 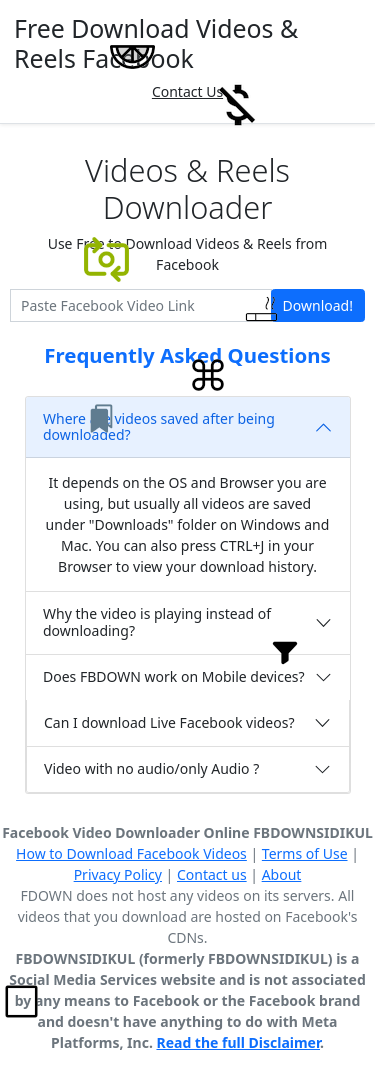 I want to click on indicates no cost or free item, so click(x=237, y=105).